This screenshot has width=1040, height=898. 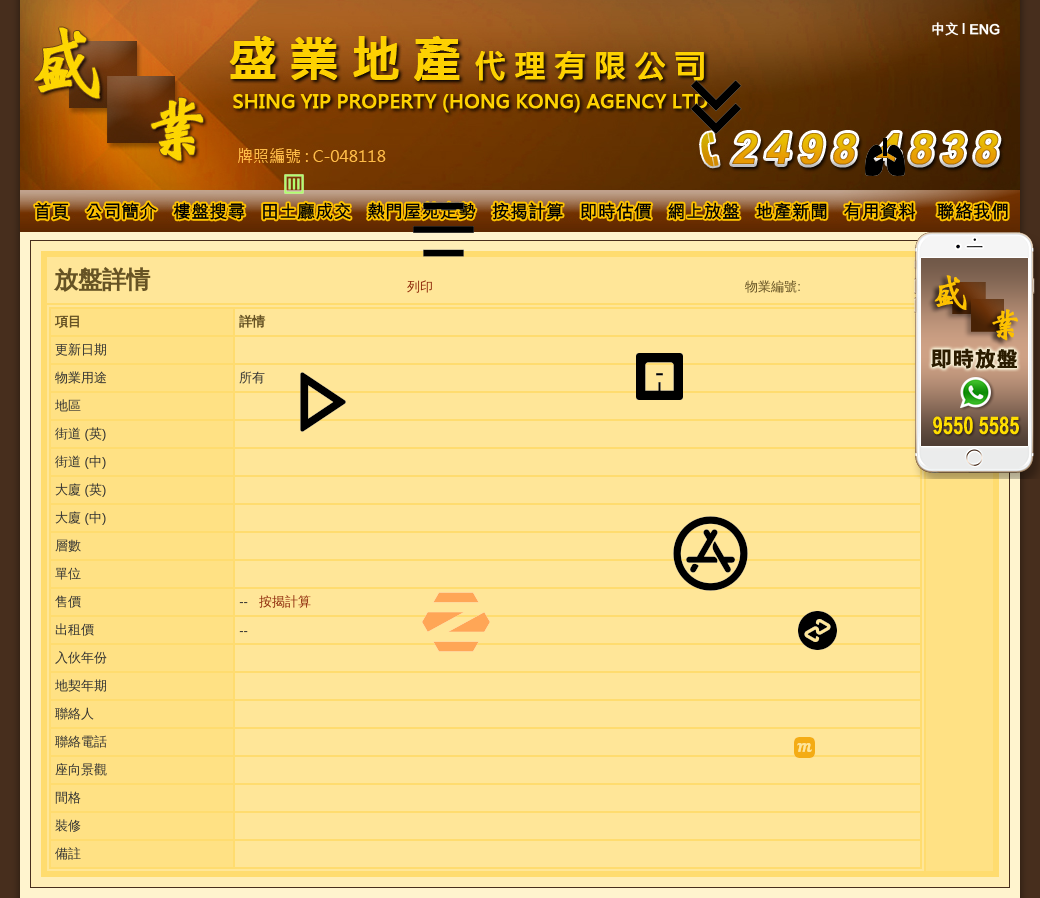 I want to click on open moqups wireframing and prototyping tool, so click(x=804, y=747).